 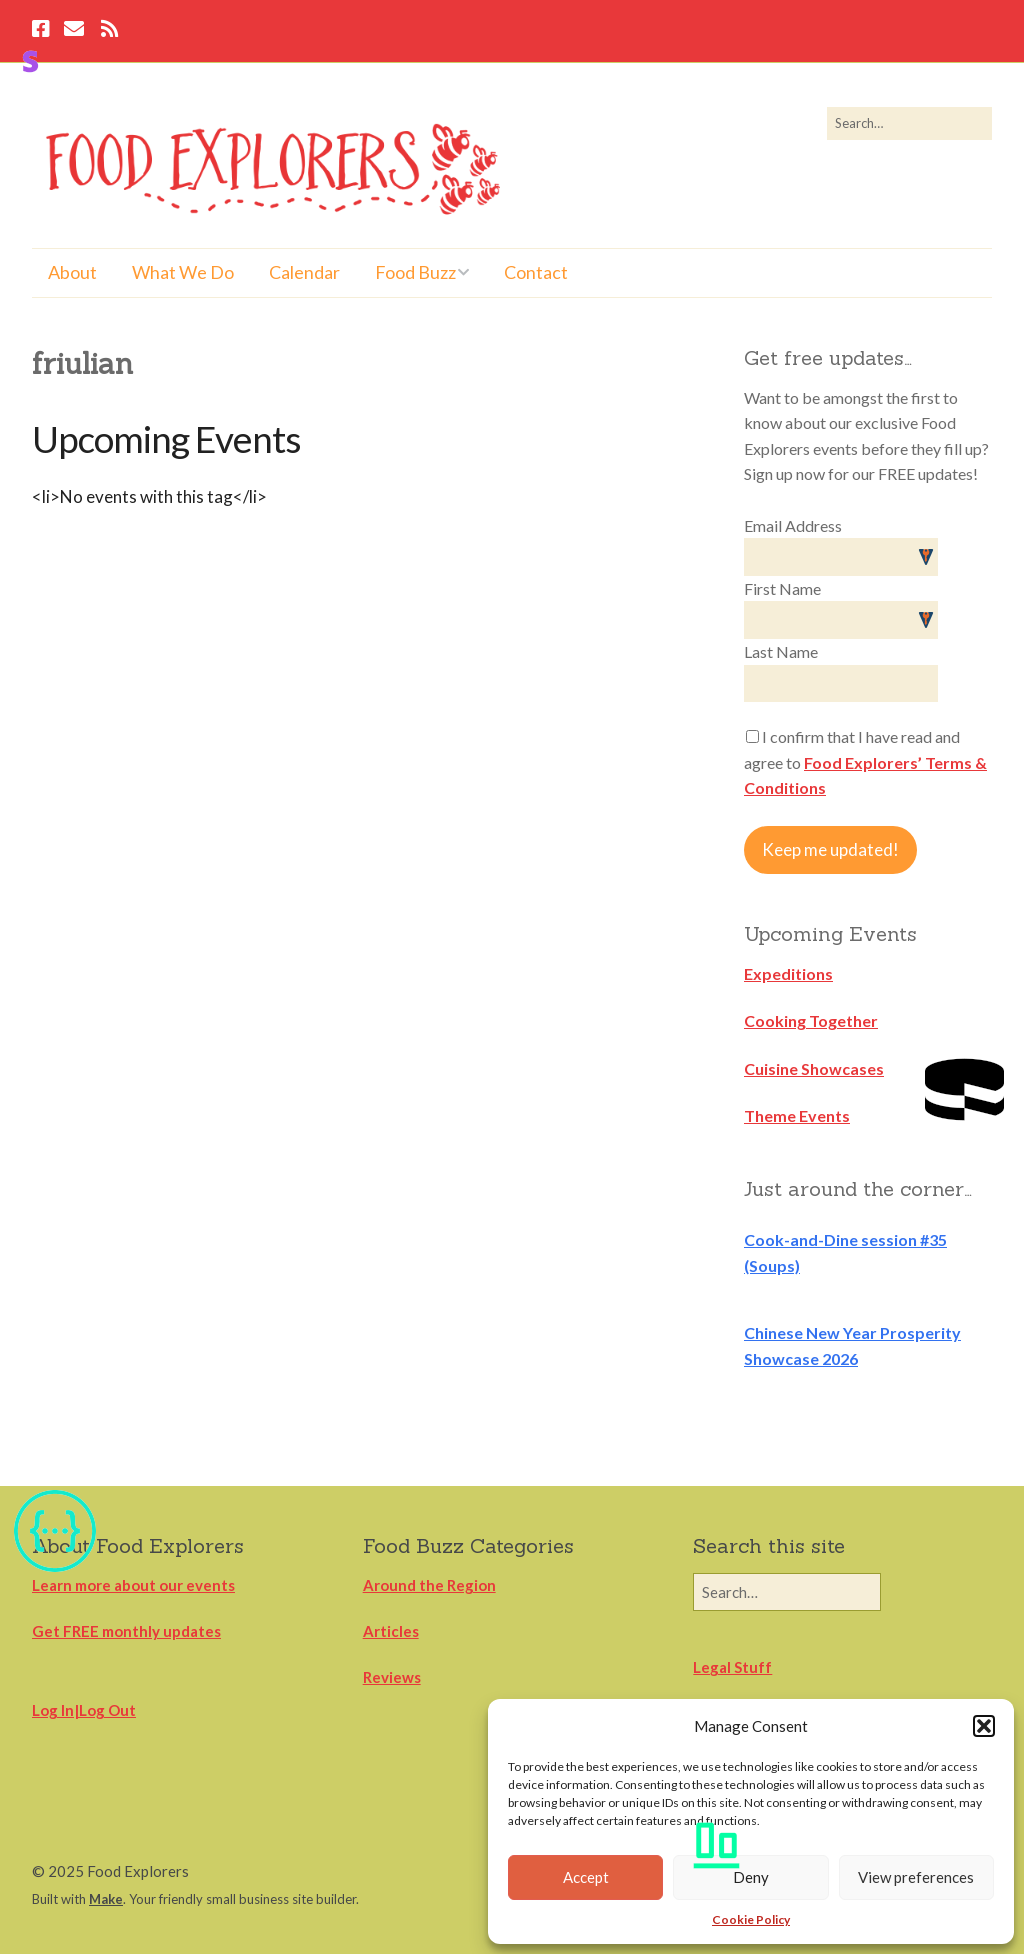 What do you see at coordinates (30, 61) in the screenshot?
I see `stripe payment integration` at bounding box center [30, 61].